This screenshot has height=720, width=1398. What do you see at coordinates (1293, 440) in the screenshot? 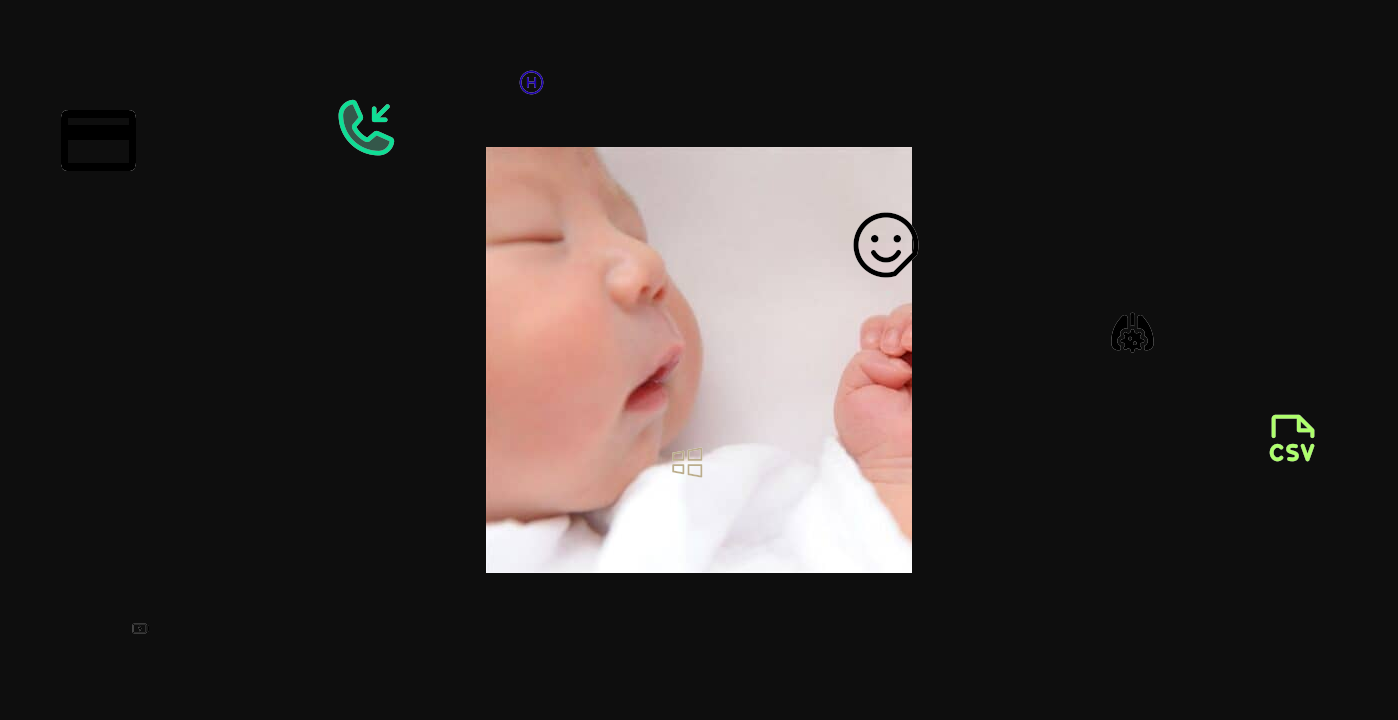
I see `download or export data as a CSV file` at bounding box center [1293, 440].